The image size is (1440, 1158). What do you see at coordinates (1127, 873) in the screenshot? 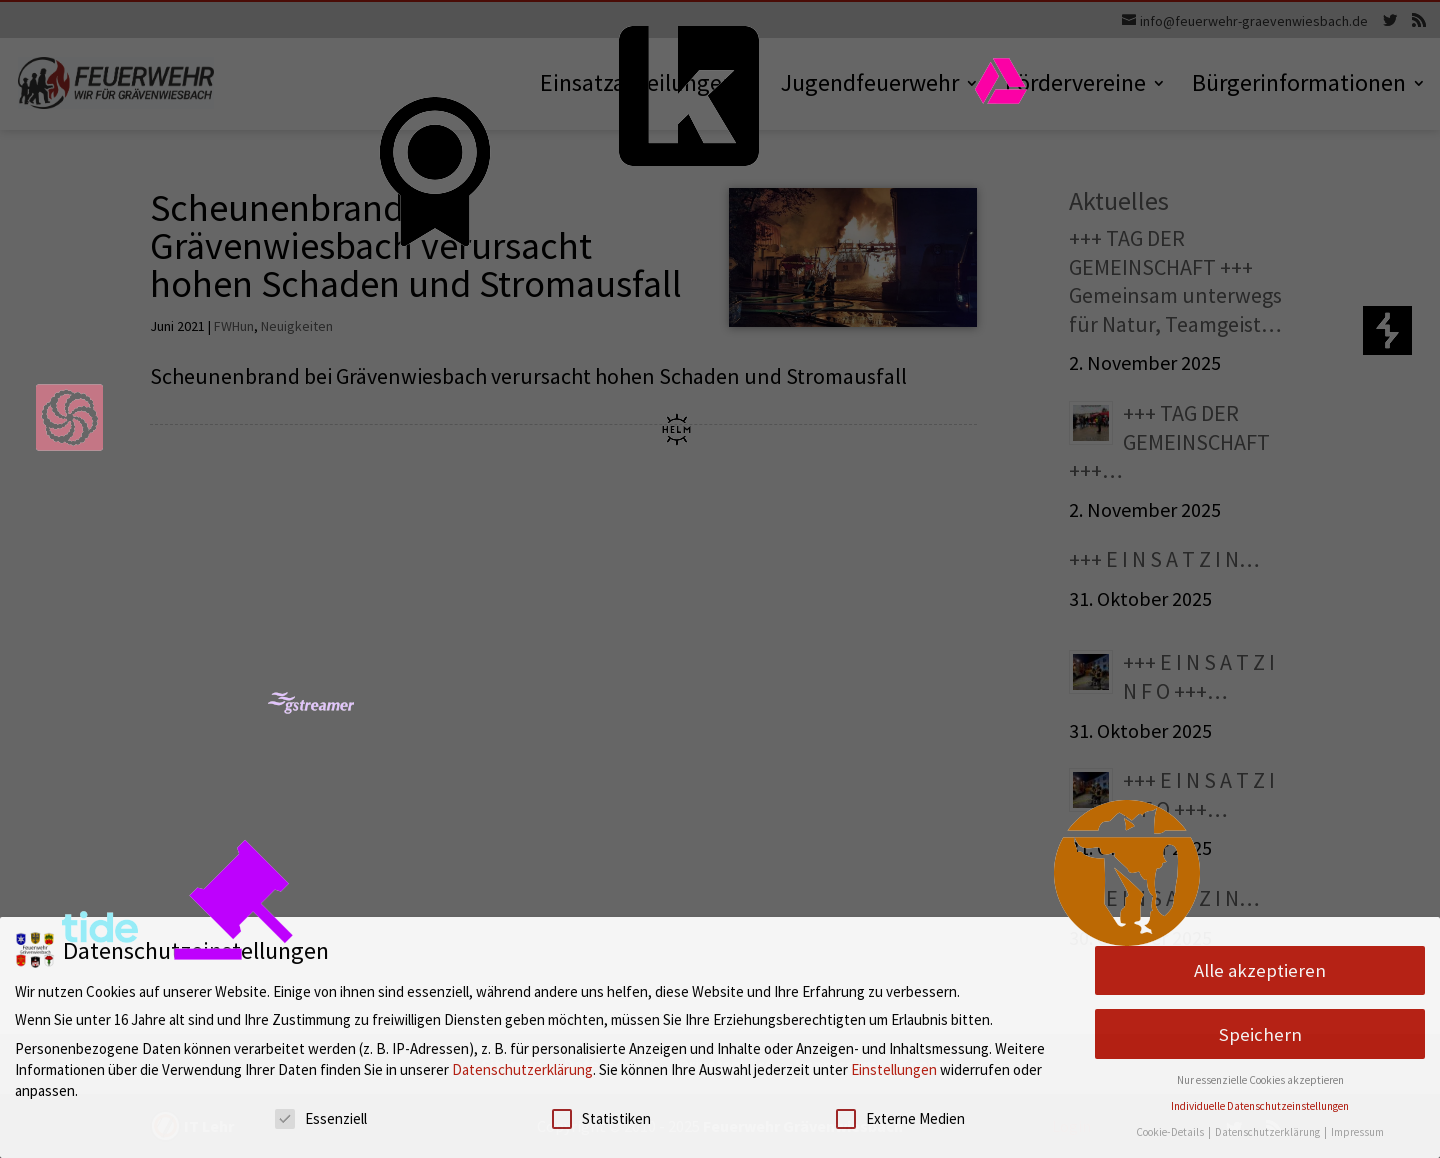
I see `open wikisource website` at bounding box center [1127, 873].